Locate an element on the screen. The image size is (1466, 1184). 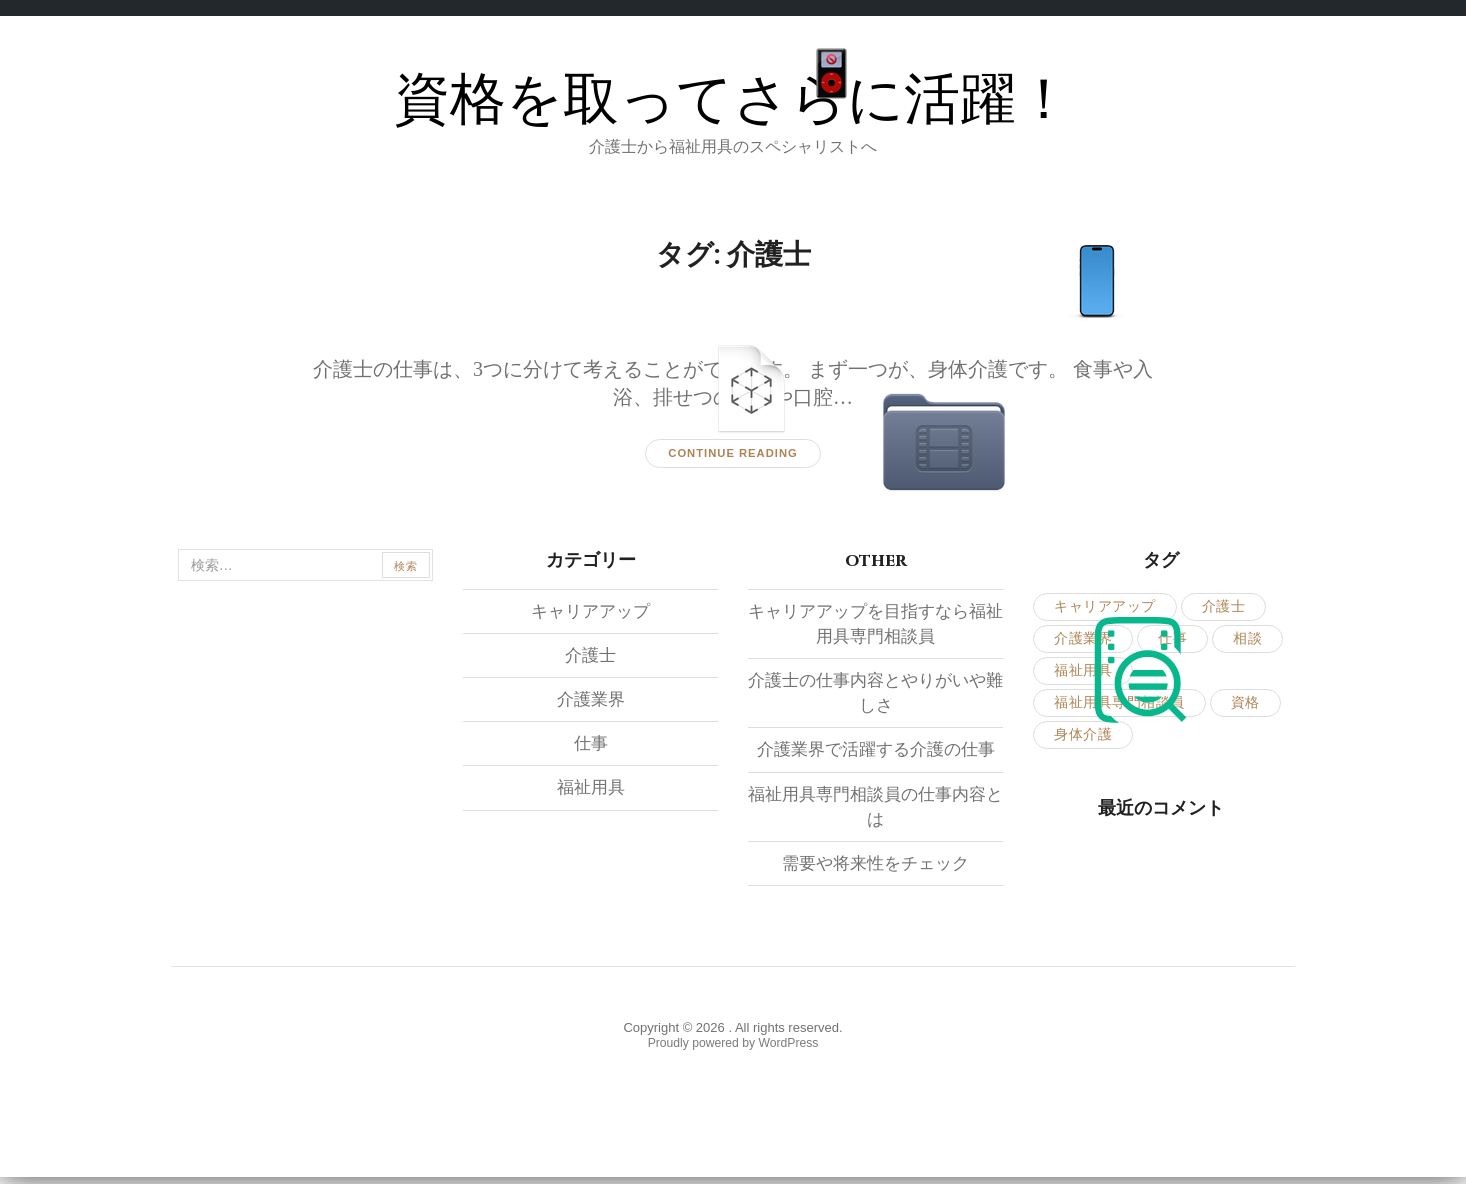
iPod device not recognized or unavailable is located at coordinates (831, 73).